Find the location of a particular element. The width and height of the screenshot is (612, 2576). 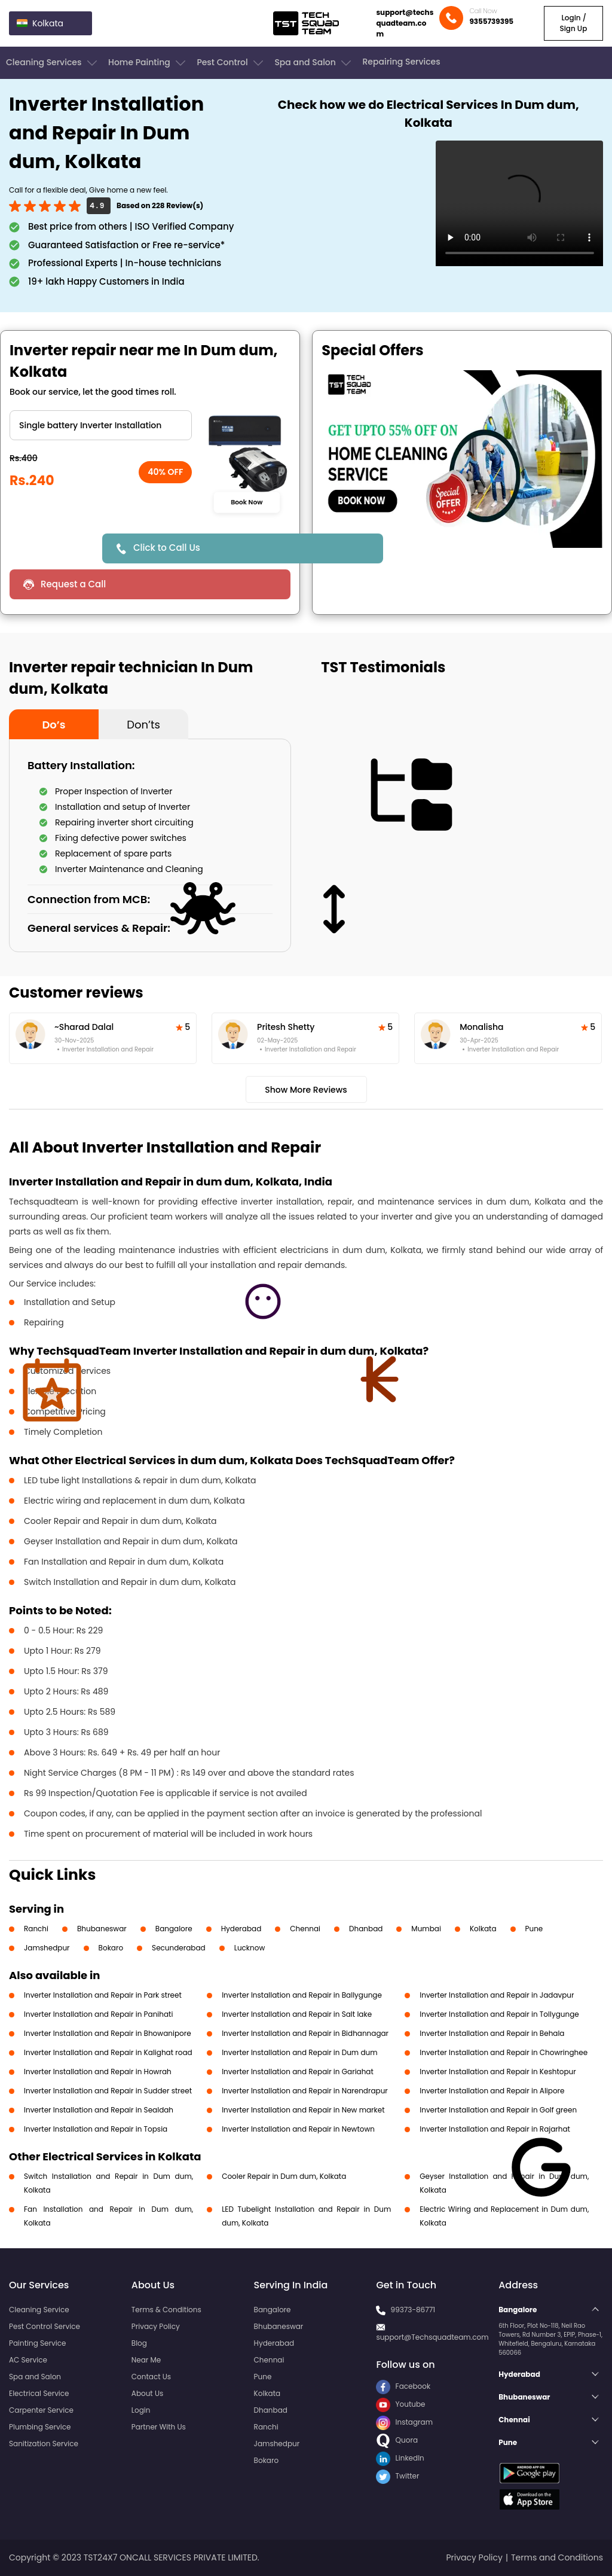

indicates items starting with the letter G is located at coordinates (541, 2167).